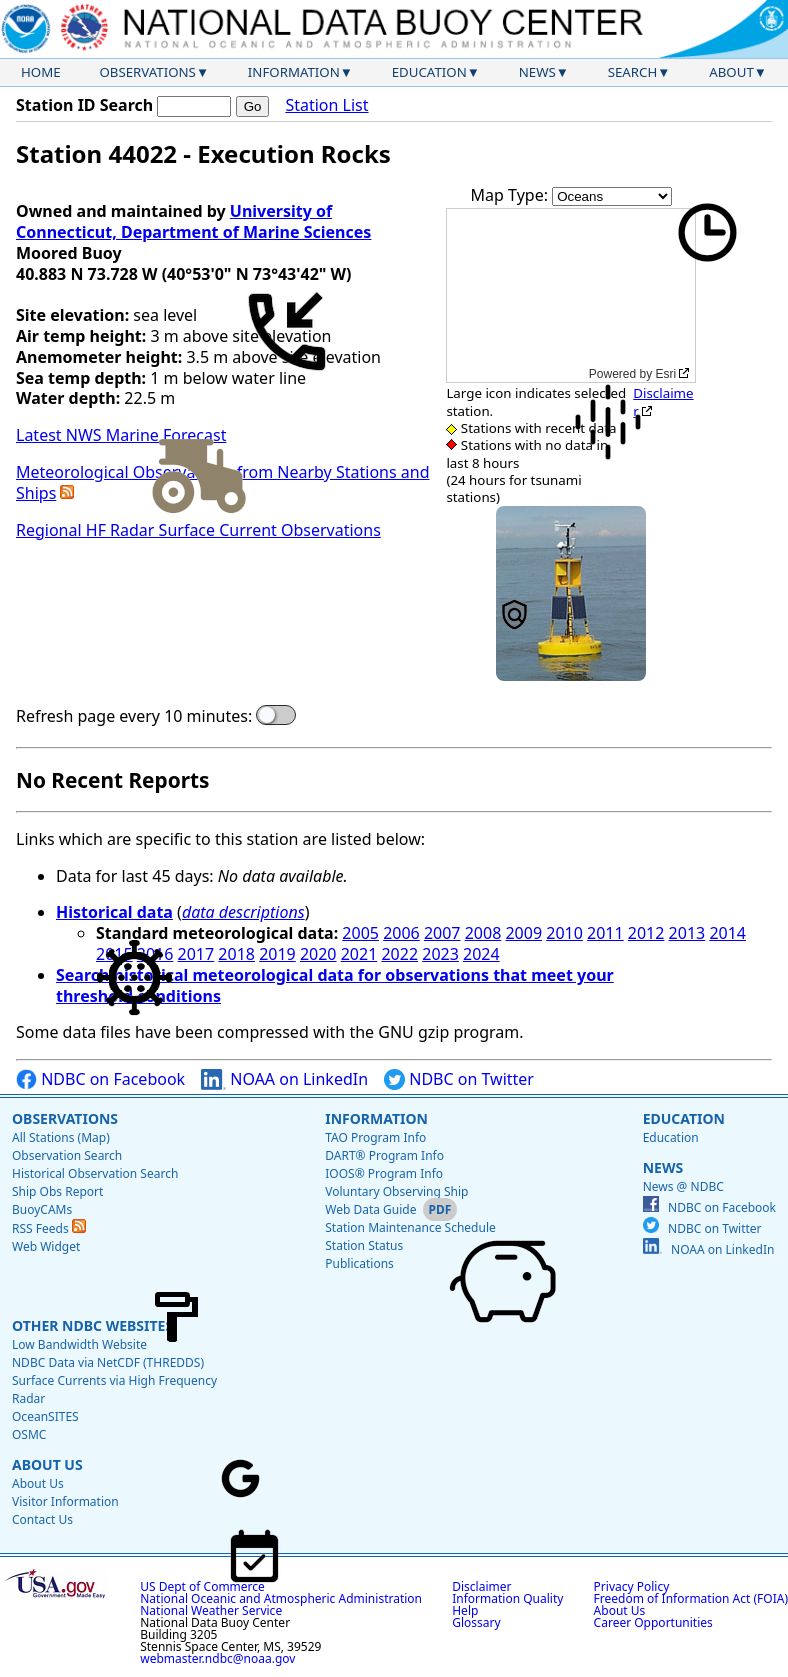 This screenshot has height=1677, width=788. I want to click on confirmed calendar event, so click(254, 1558).